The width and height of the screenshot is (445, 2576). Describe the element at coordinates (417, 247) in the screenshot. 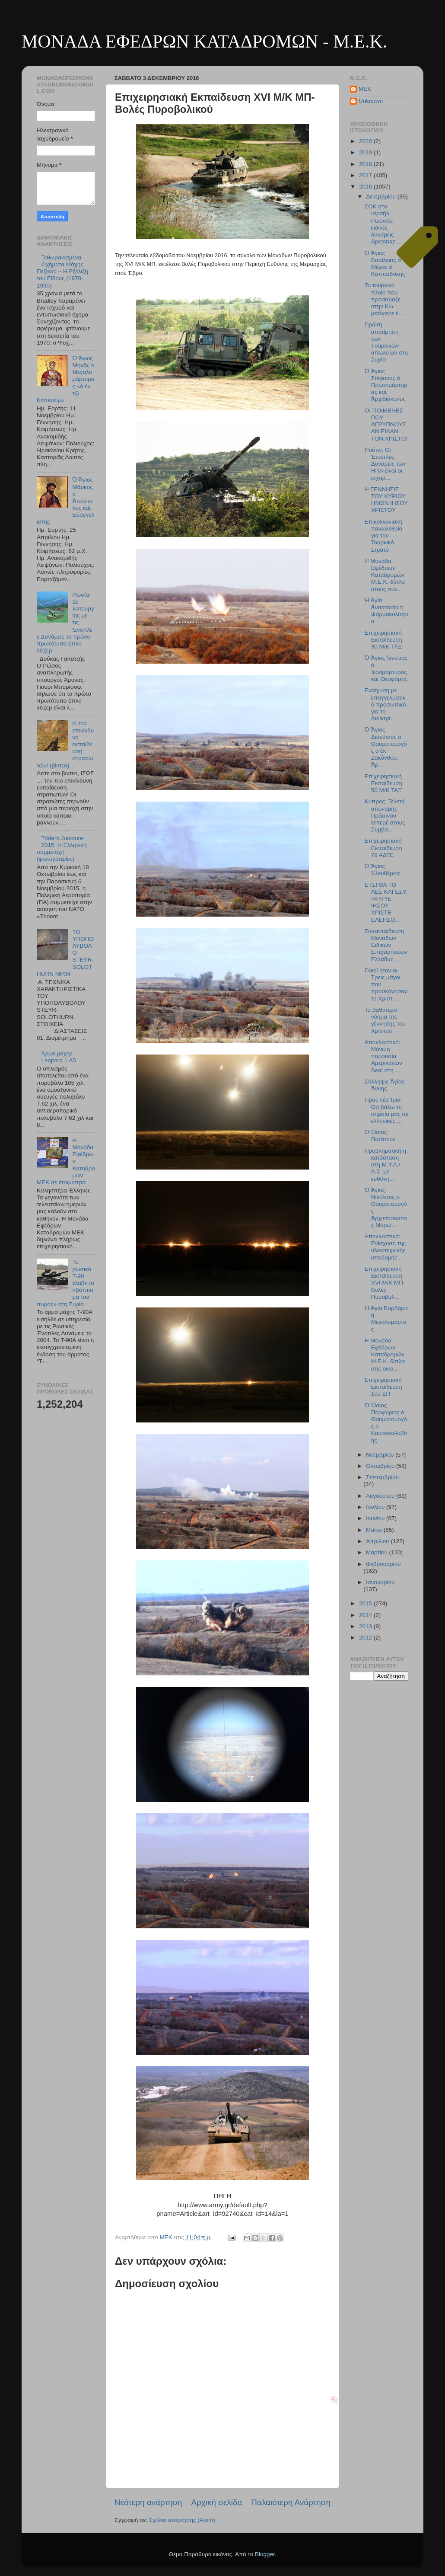

I see `view or apply a discount code` at that location.